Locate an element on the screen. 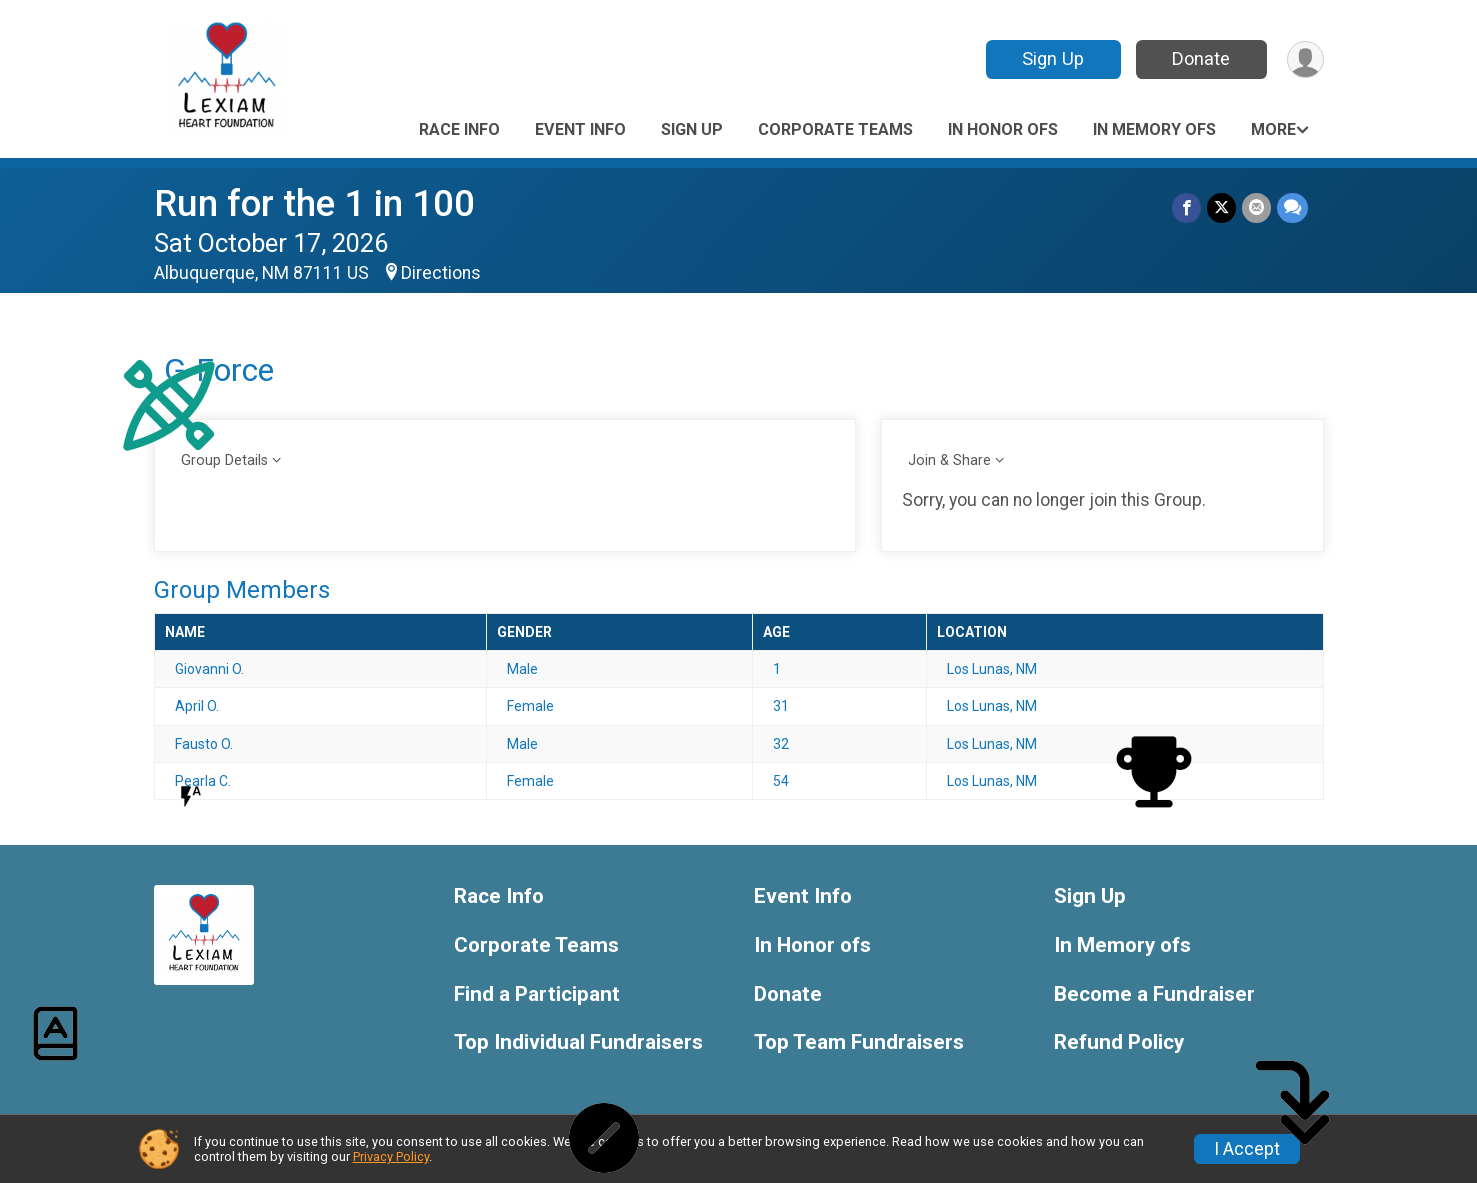  view achievements or awards is located at coordinates (1154, 770).